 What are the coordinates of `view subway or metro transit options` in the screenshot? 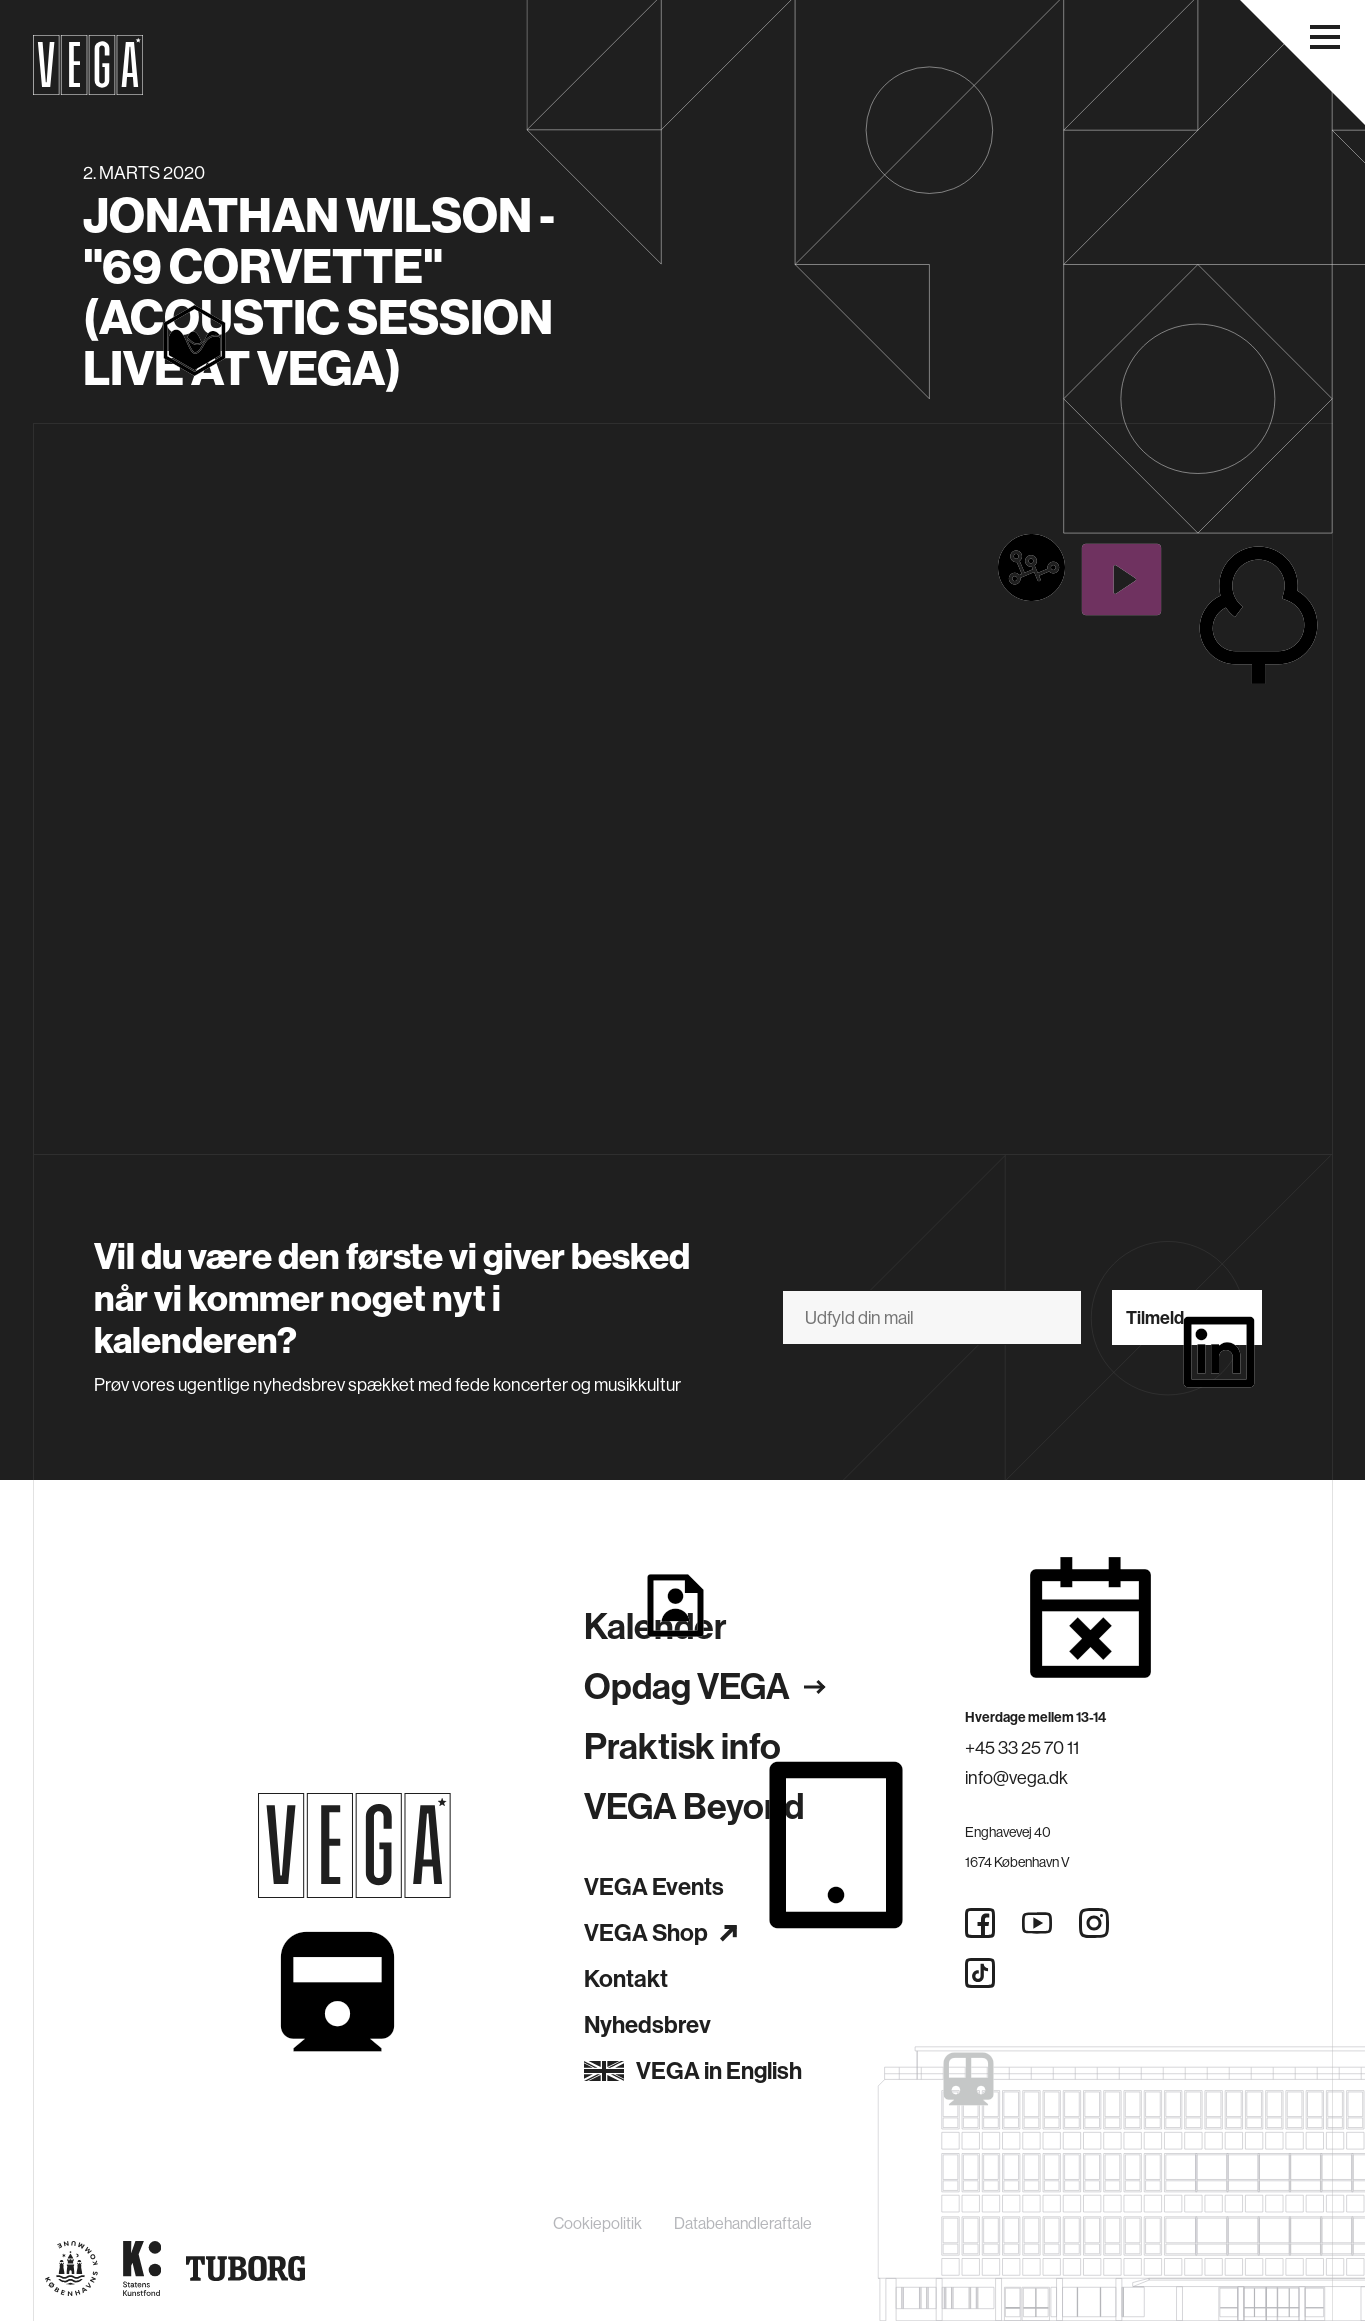 It's located at (968, 2077).